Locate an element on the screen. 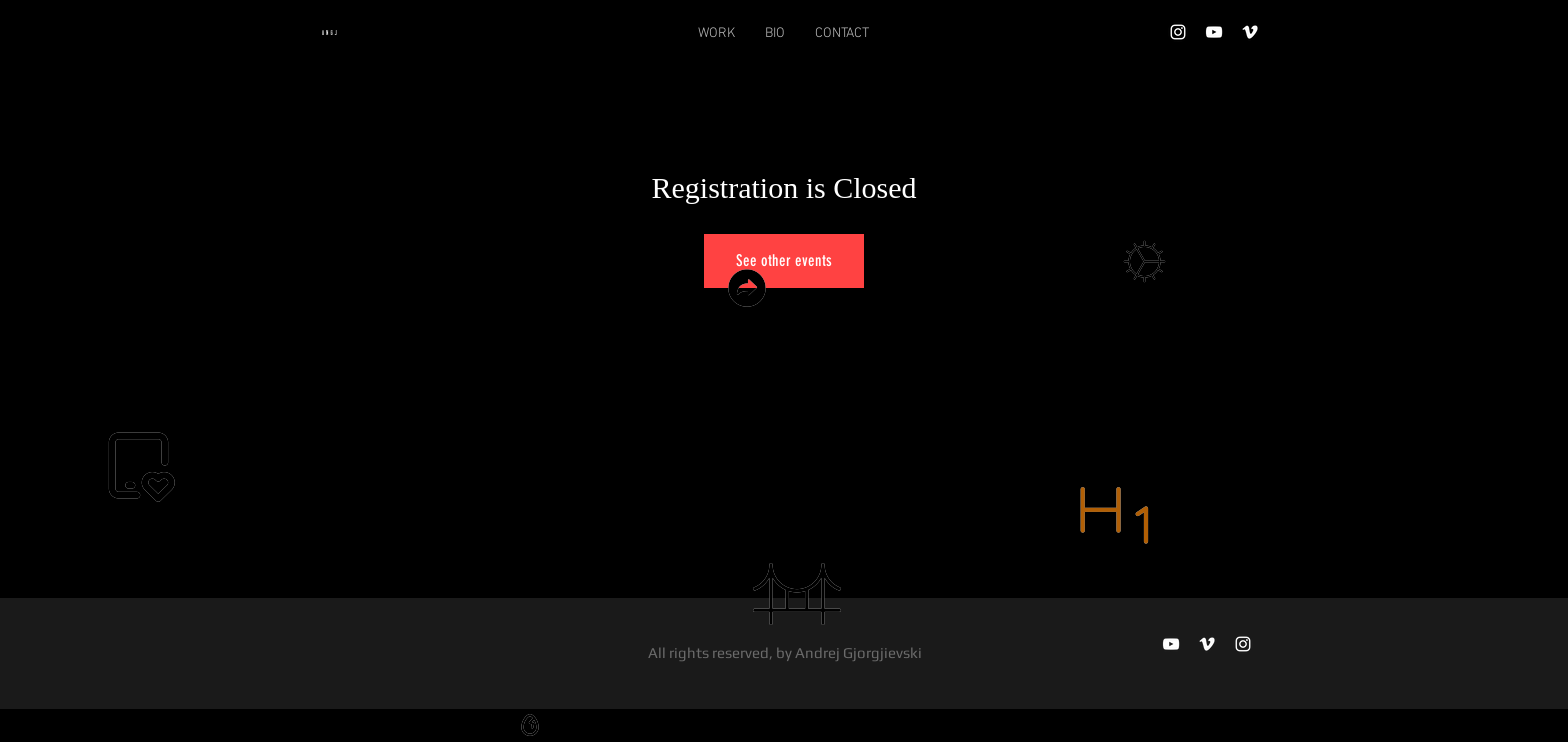  share or forward content is located at coordinates (747, 288).